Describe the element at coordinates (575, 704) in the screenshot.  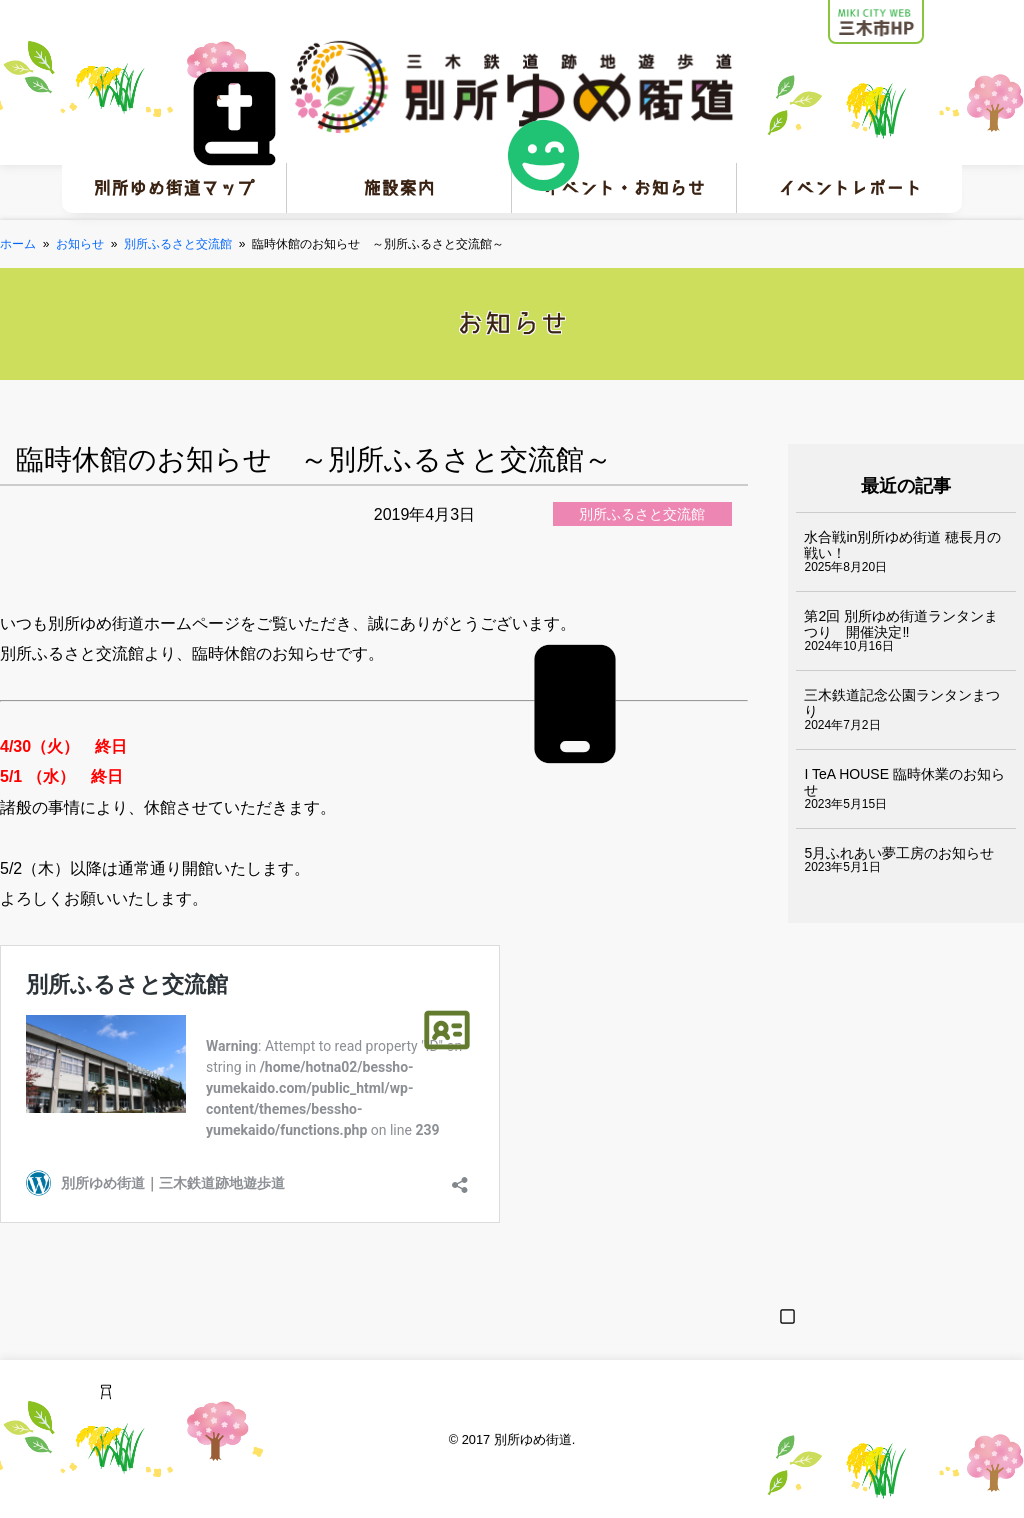
I see `call or contact via mobile phone` at that location.